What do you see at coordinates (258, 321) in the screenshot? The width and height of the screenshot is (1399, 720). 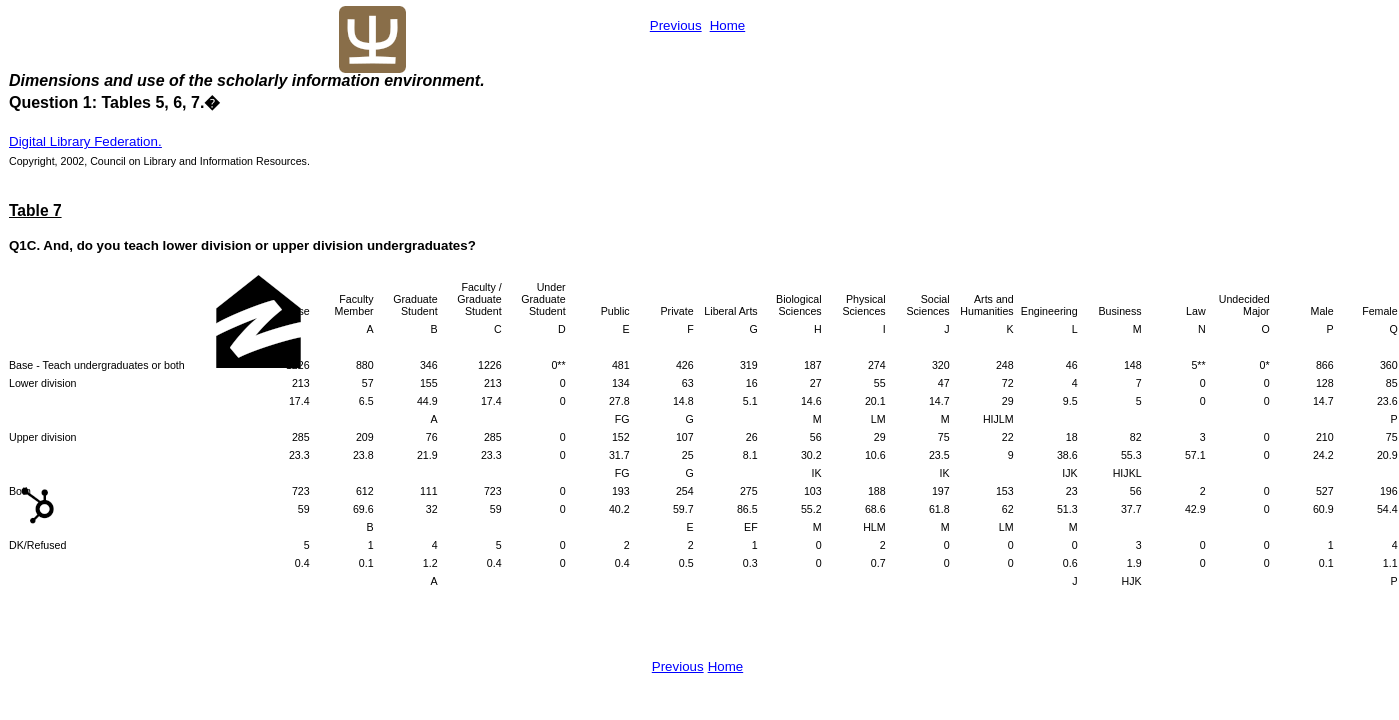 I see `open the Zillow real estate app` at bounding box center [258, 321].